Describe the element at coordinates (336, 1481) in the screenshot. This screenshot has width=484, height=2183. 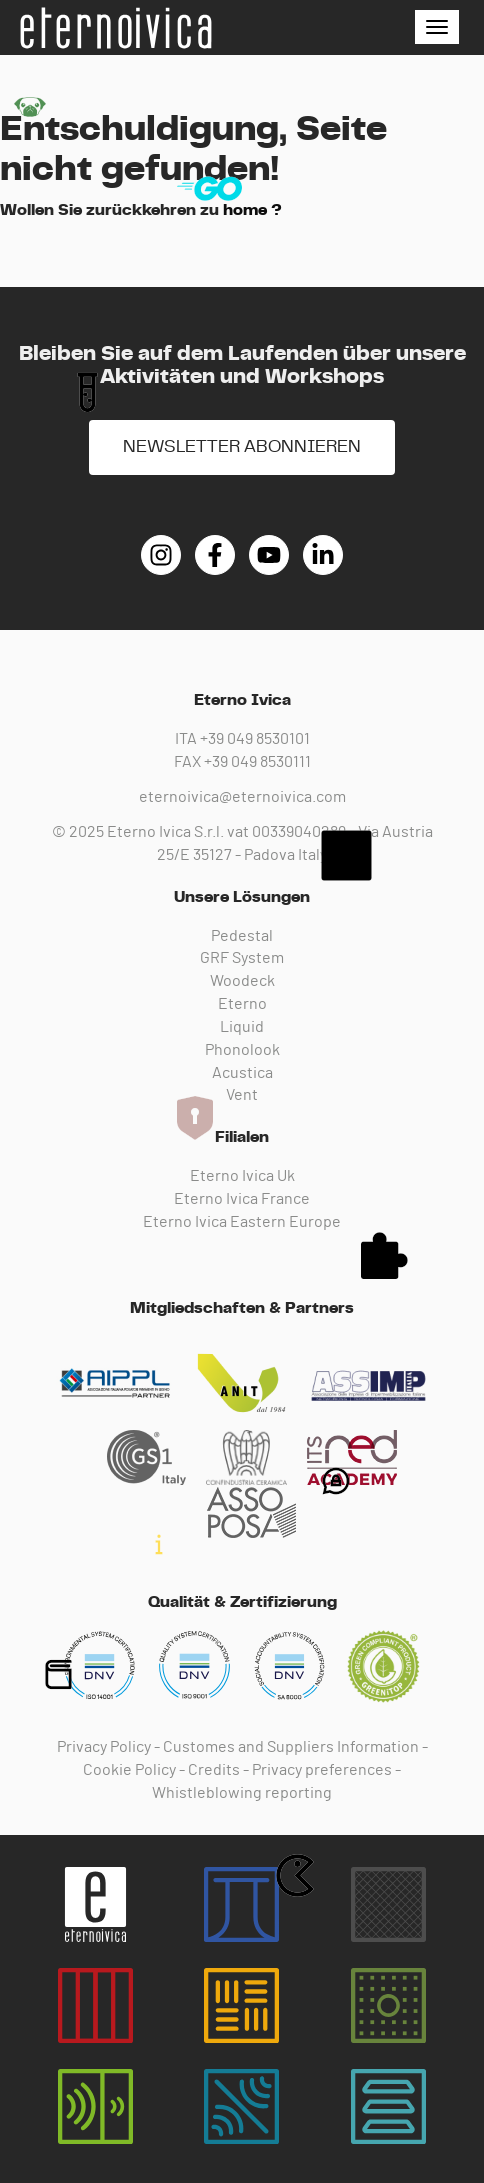
I see `start a private or encrypted conversation` at that location.